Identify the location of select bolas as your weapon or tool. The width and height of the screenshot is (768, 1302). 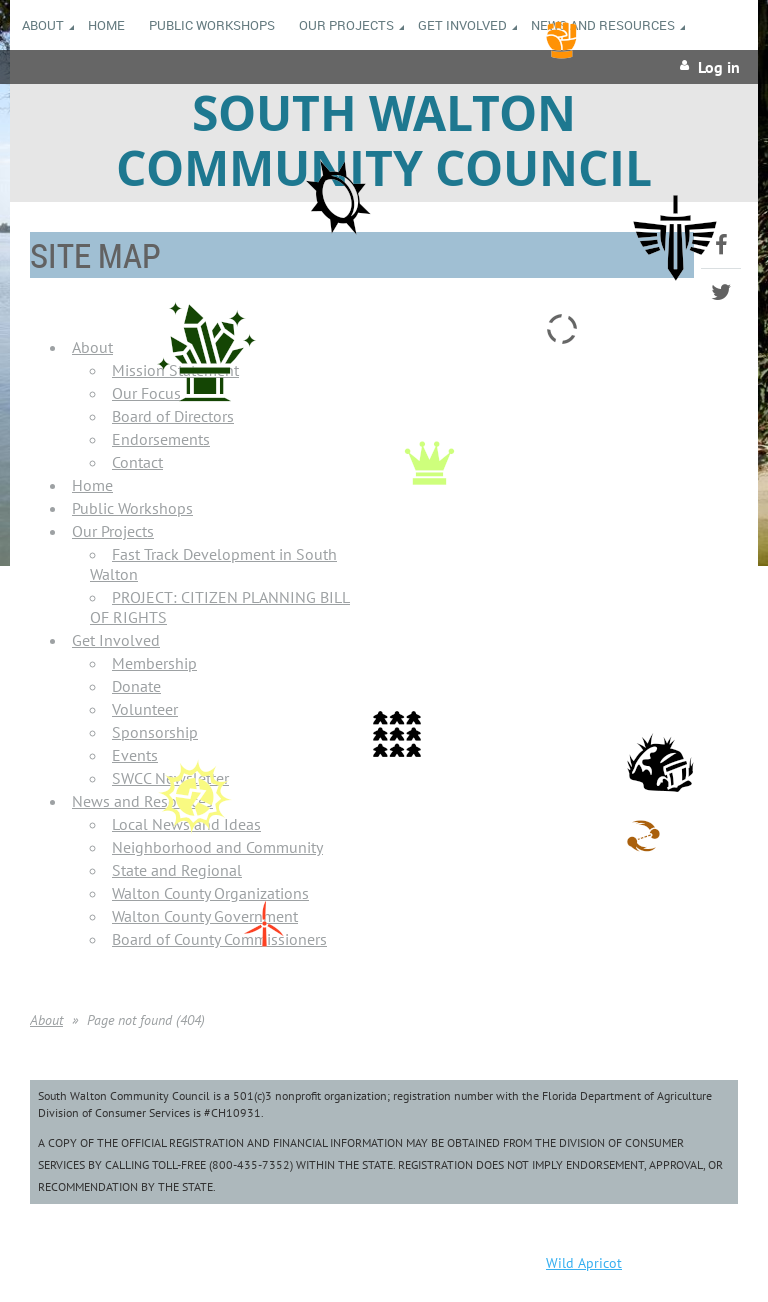
(643, 836).